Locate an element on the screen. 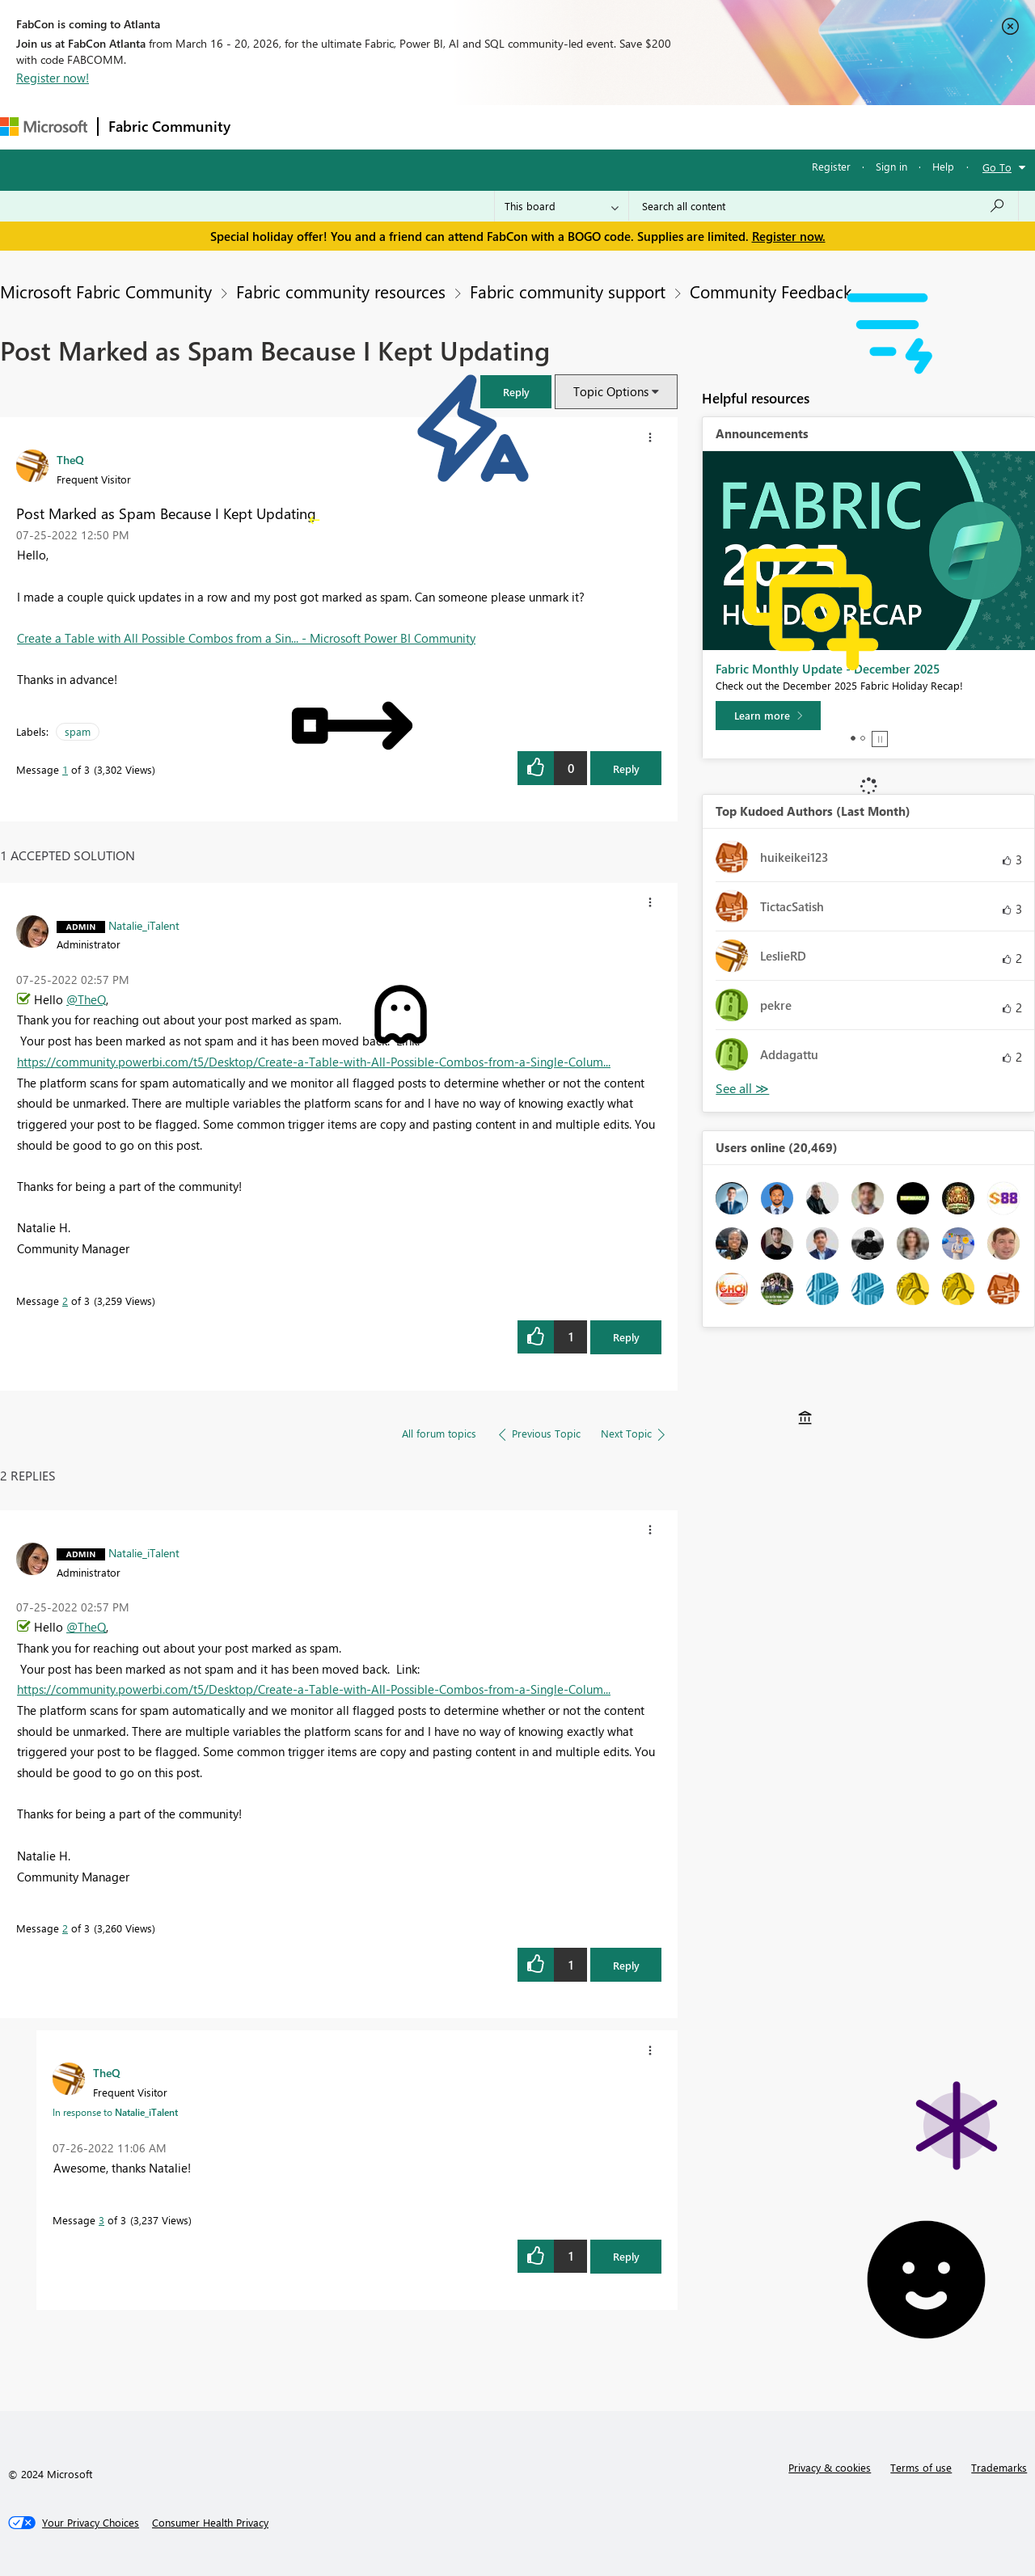  toggle ghost mode or invisible status is located at coordinates (400, 1014).